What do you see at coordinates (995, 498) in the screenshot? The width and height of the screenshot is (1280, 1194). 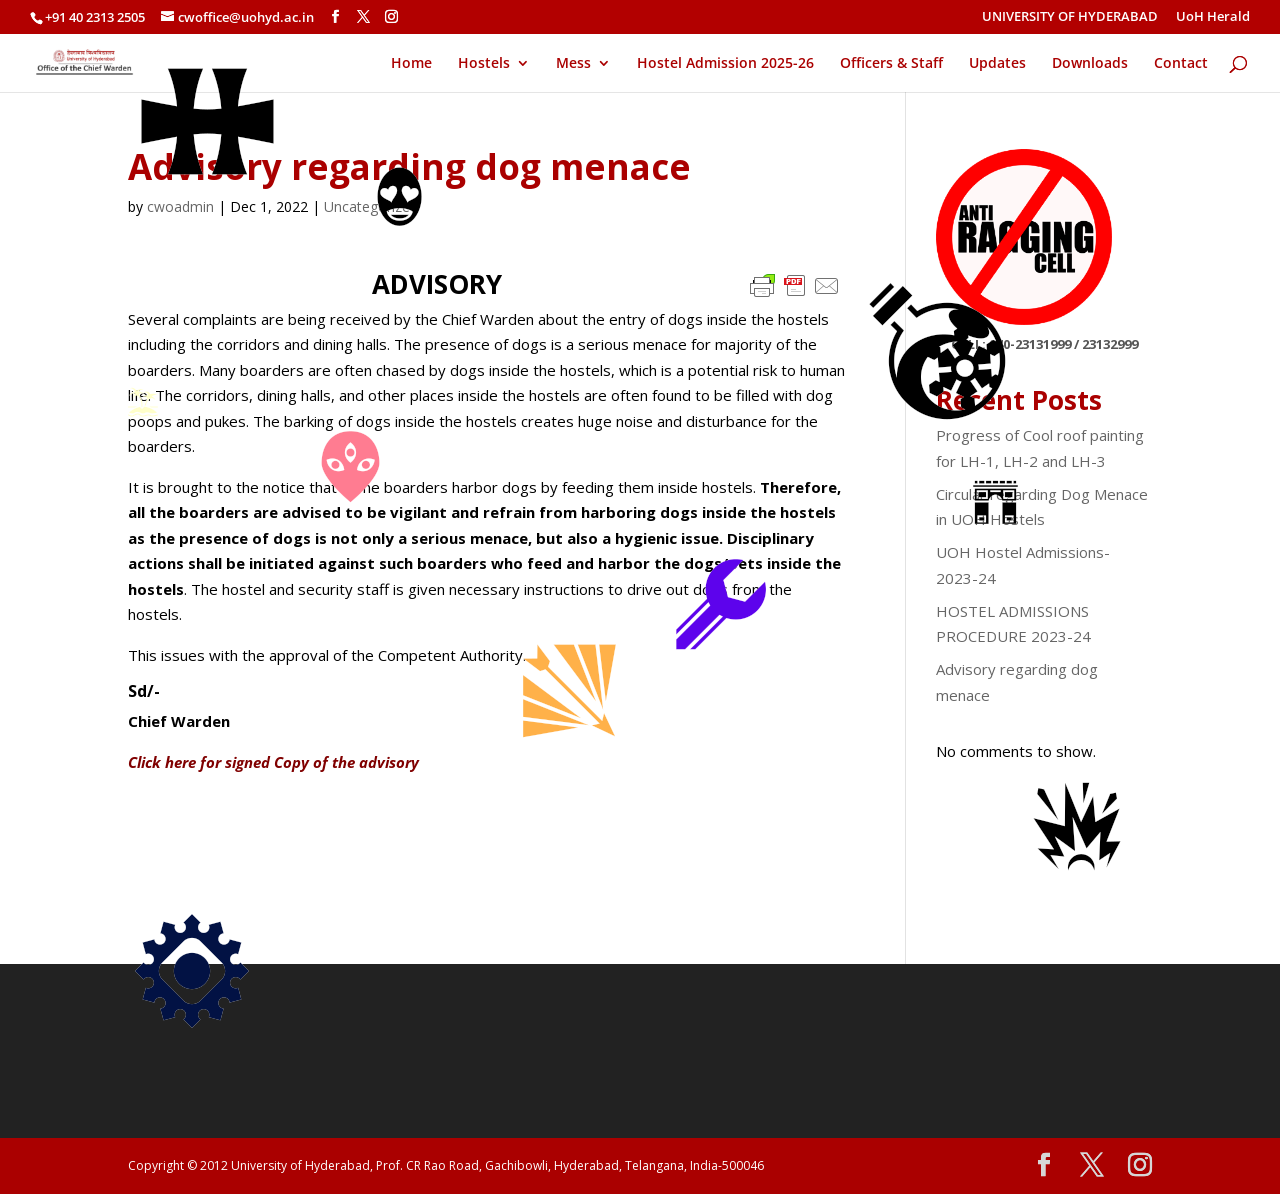 I see `view Paris landmarks or points of interest` at bounding box center [995, 498].